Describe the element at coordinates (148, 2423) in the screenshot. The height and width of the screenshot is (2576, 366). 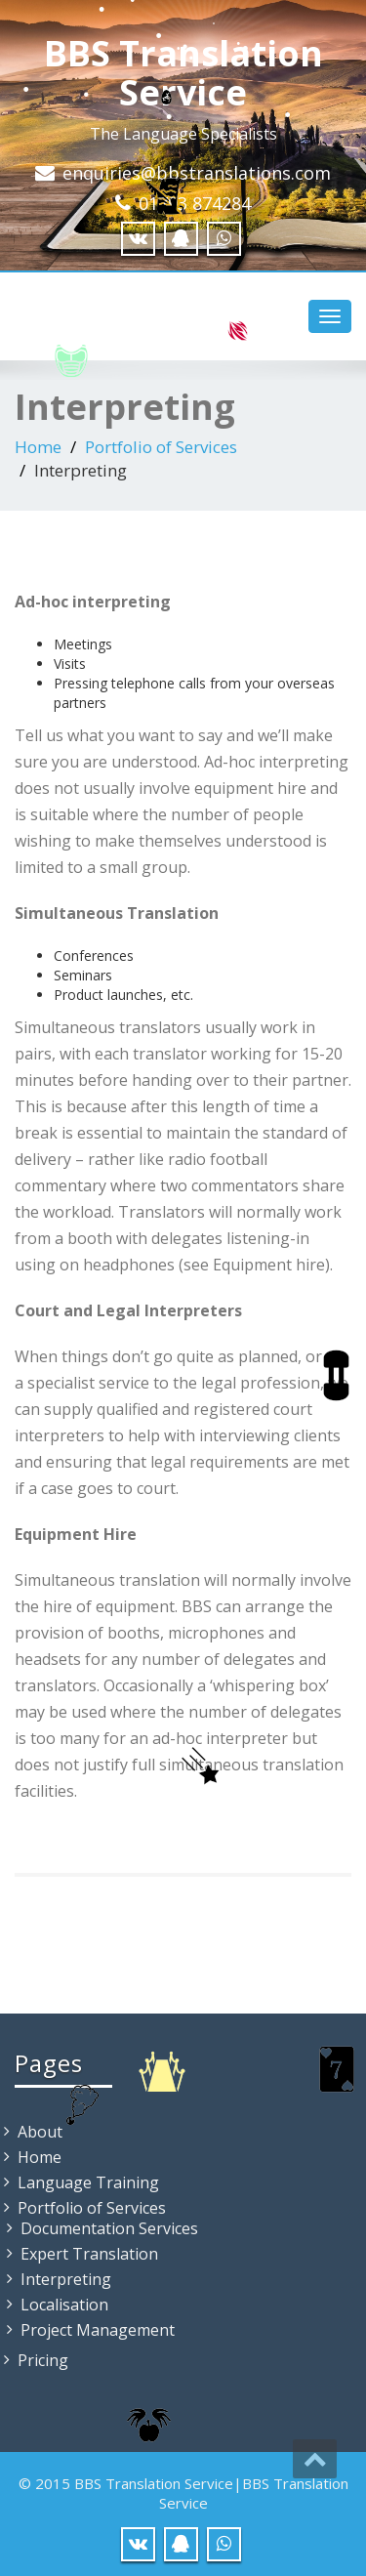
I see `indicates a trap or deceptive reward in gameplay` at that location.